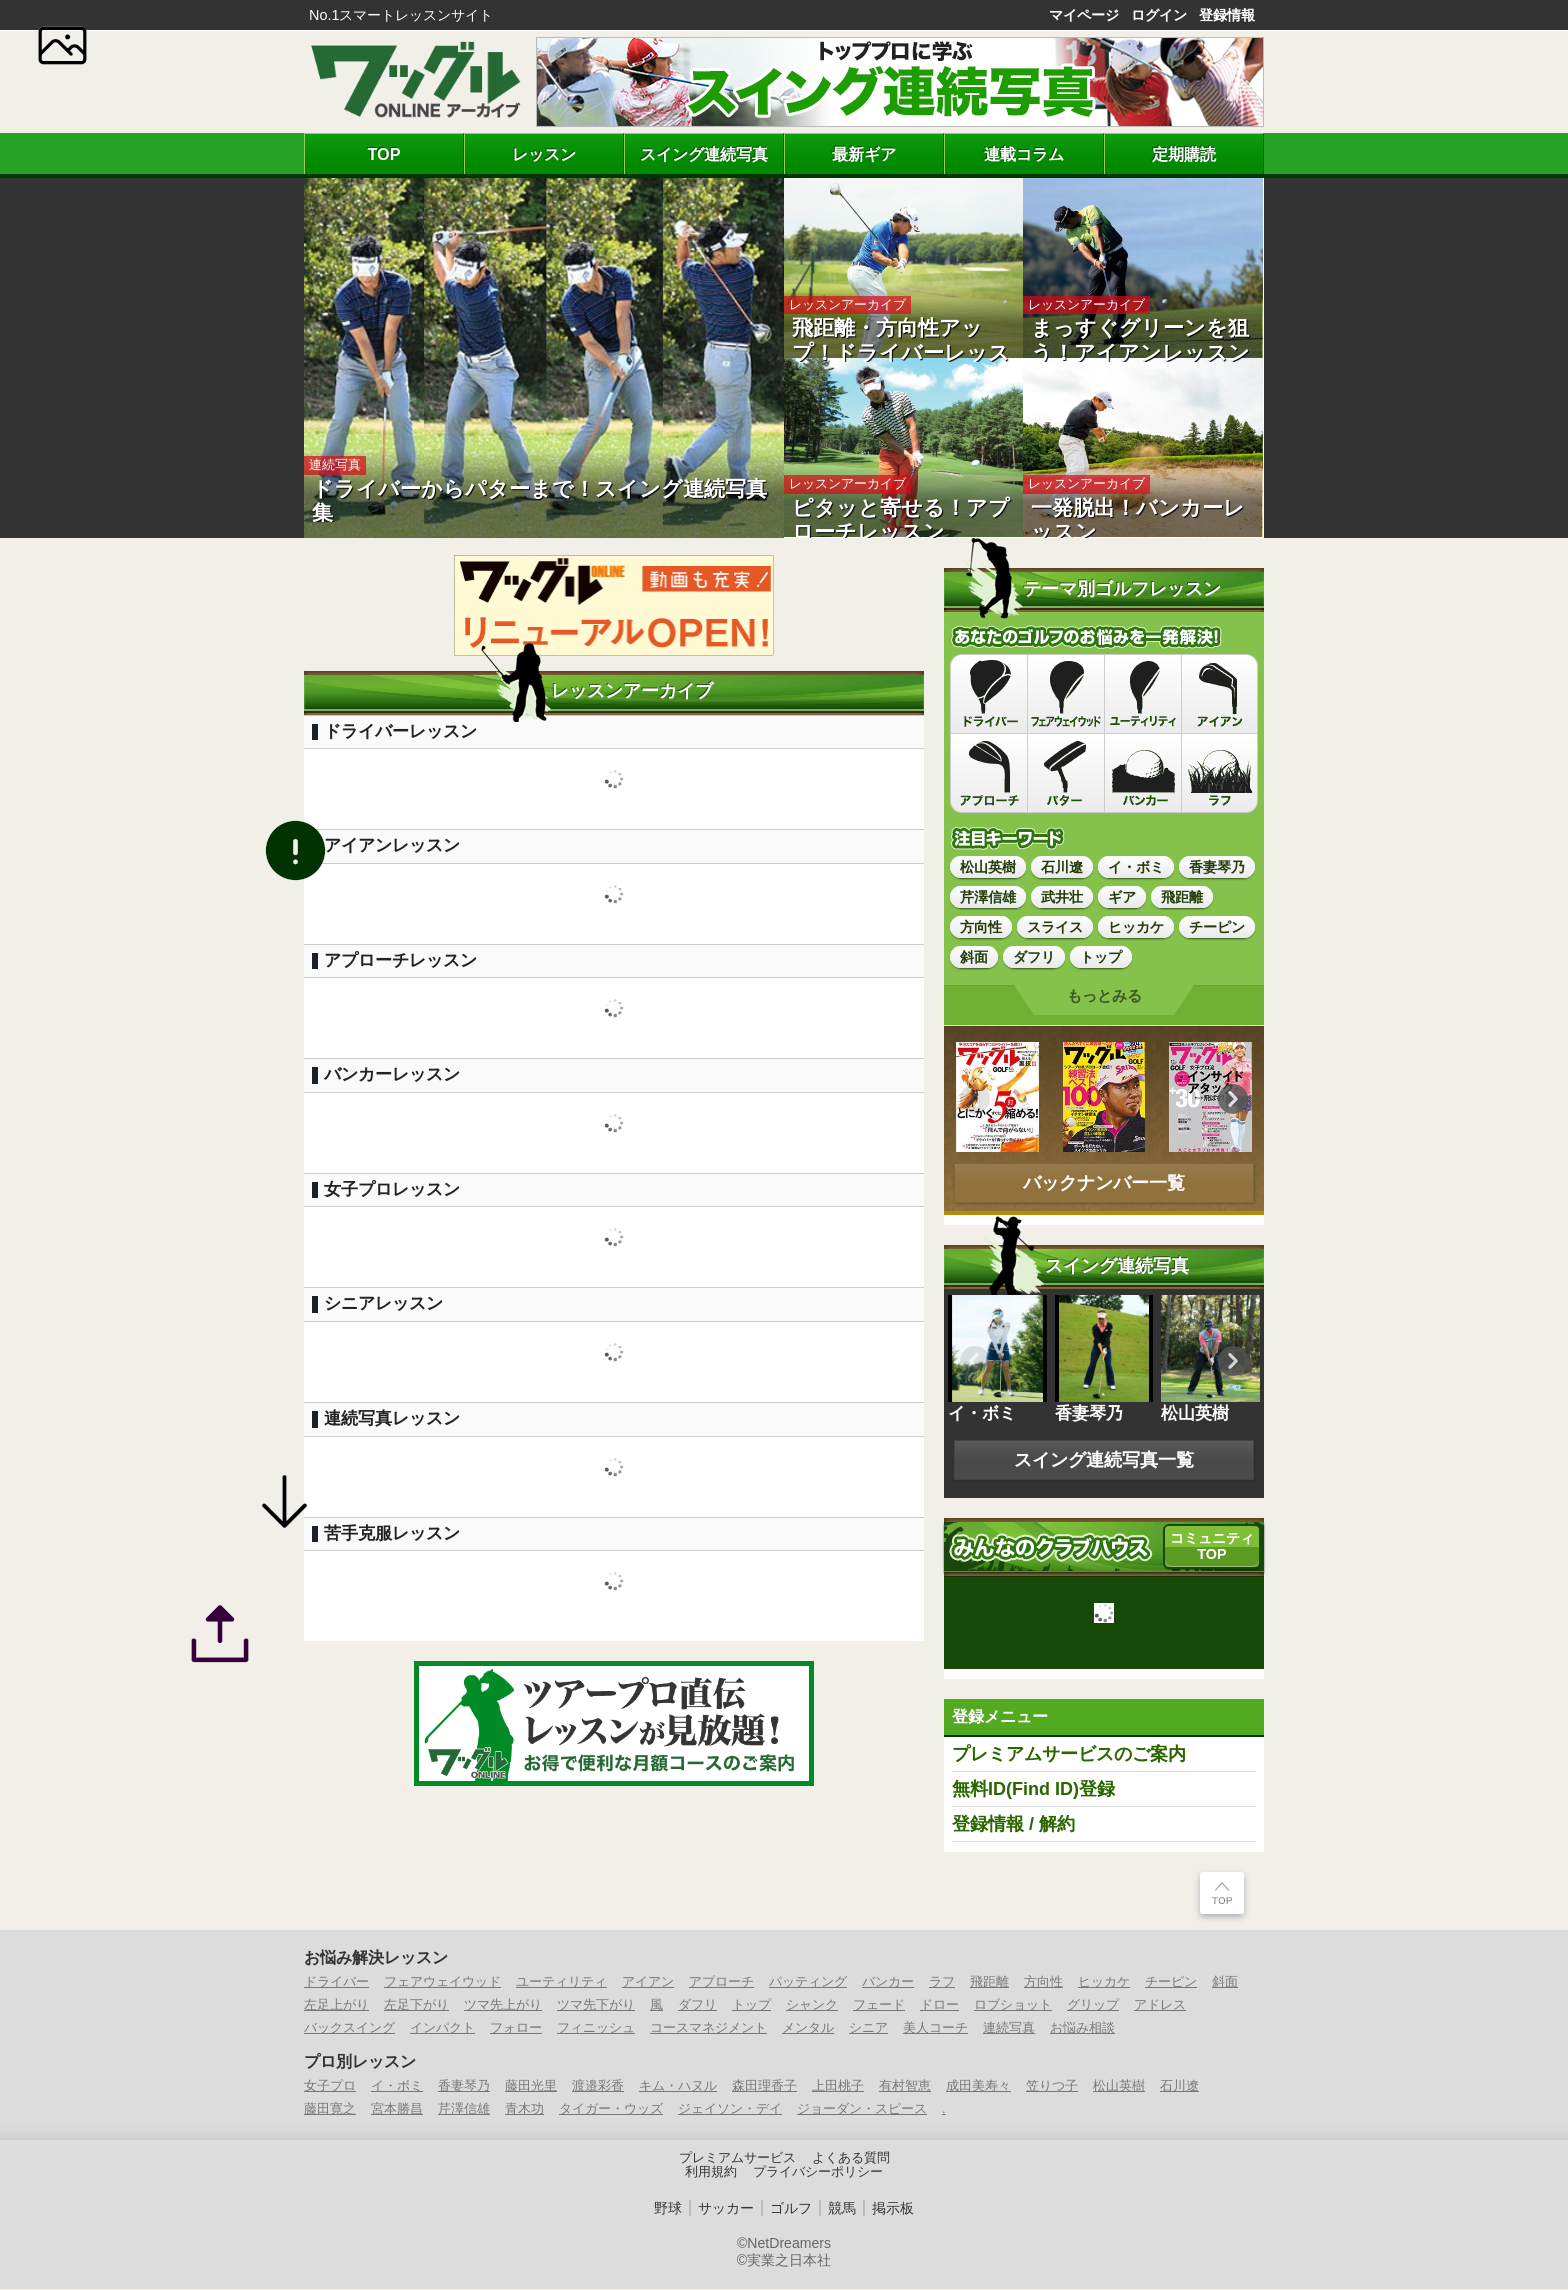 Image resolution: width=1568 pixels, height=2290 pixels. What do you see at coordinates (62, 45) in the screenshot?
I see `view photo or image` at bounding box center [62, 45].